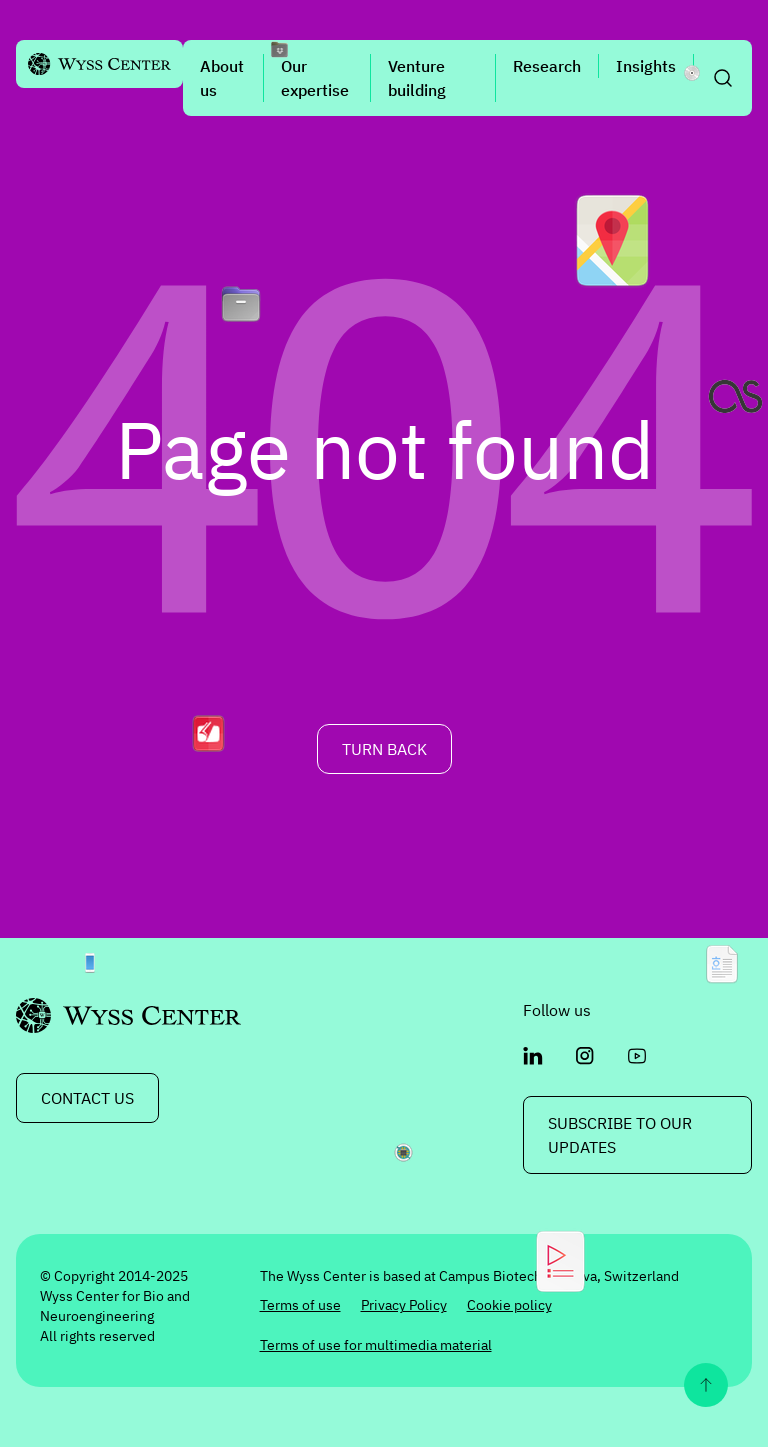  Describe the element at coordinates (560, 1261) in the screenshot. I see `open a playlist file` at that location.